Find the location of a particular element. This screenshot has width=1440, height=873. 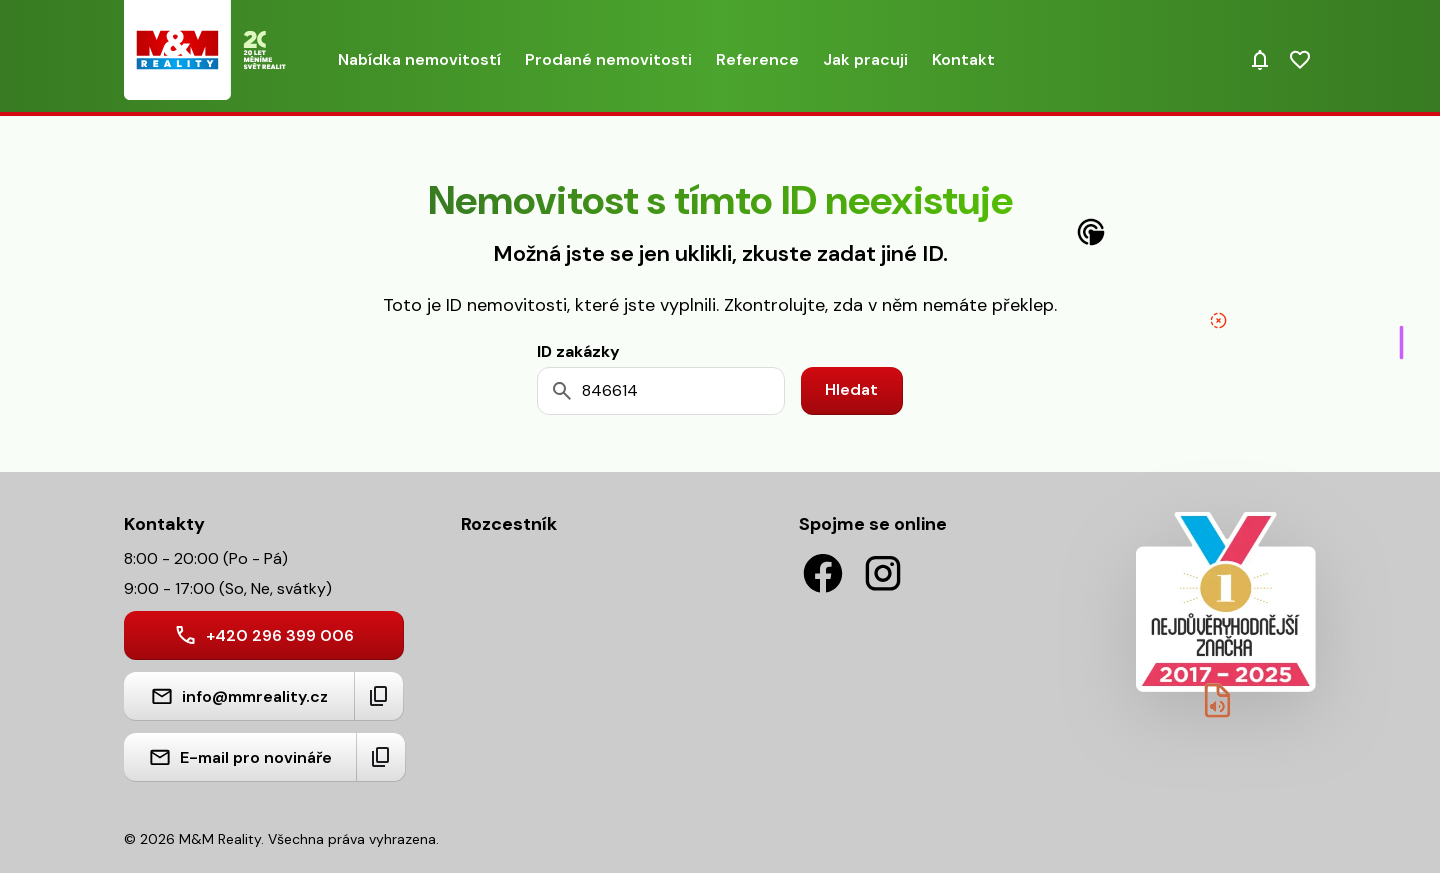

scan for nearby devices or networks is located at coordinates (1091, 232).